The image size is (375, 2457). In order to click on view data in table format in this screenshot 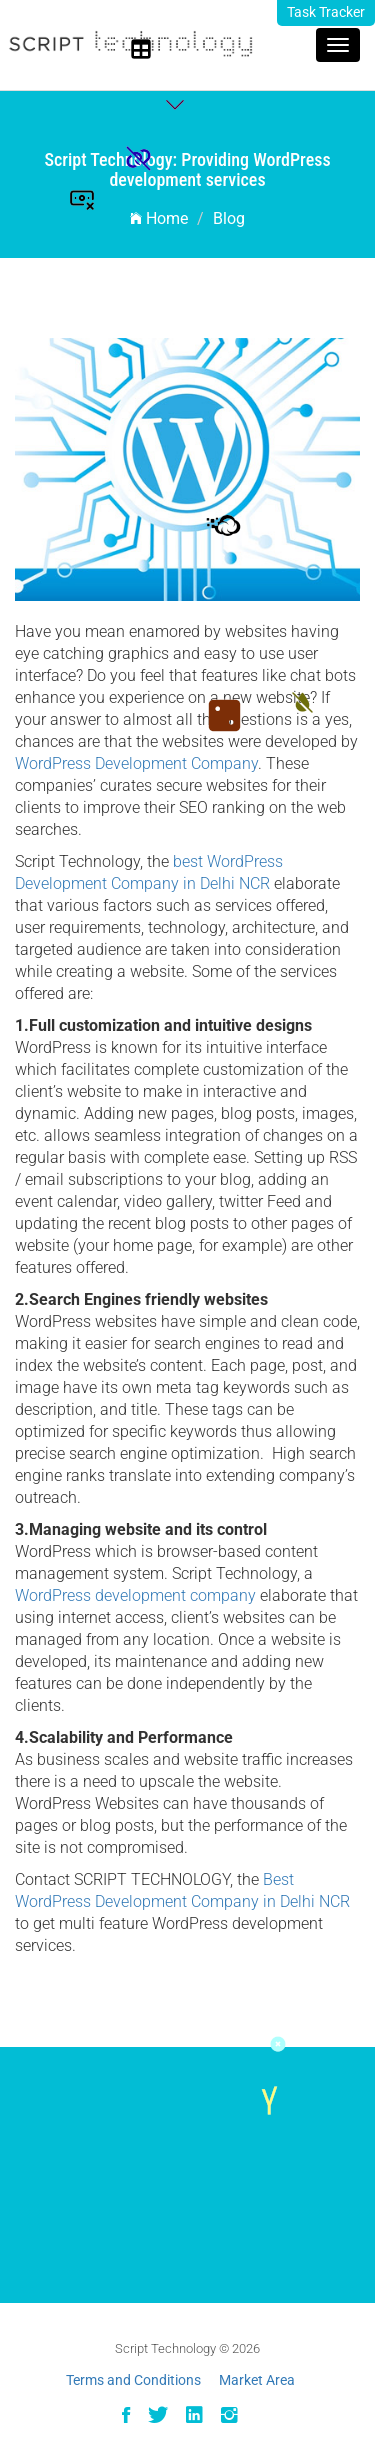, I will do `click(141, 49)`.